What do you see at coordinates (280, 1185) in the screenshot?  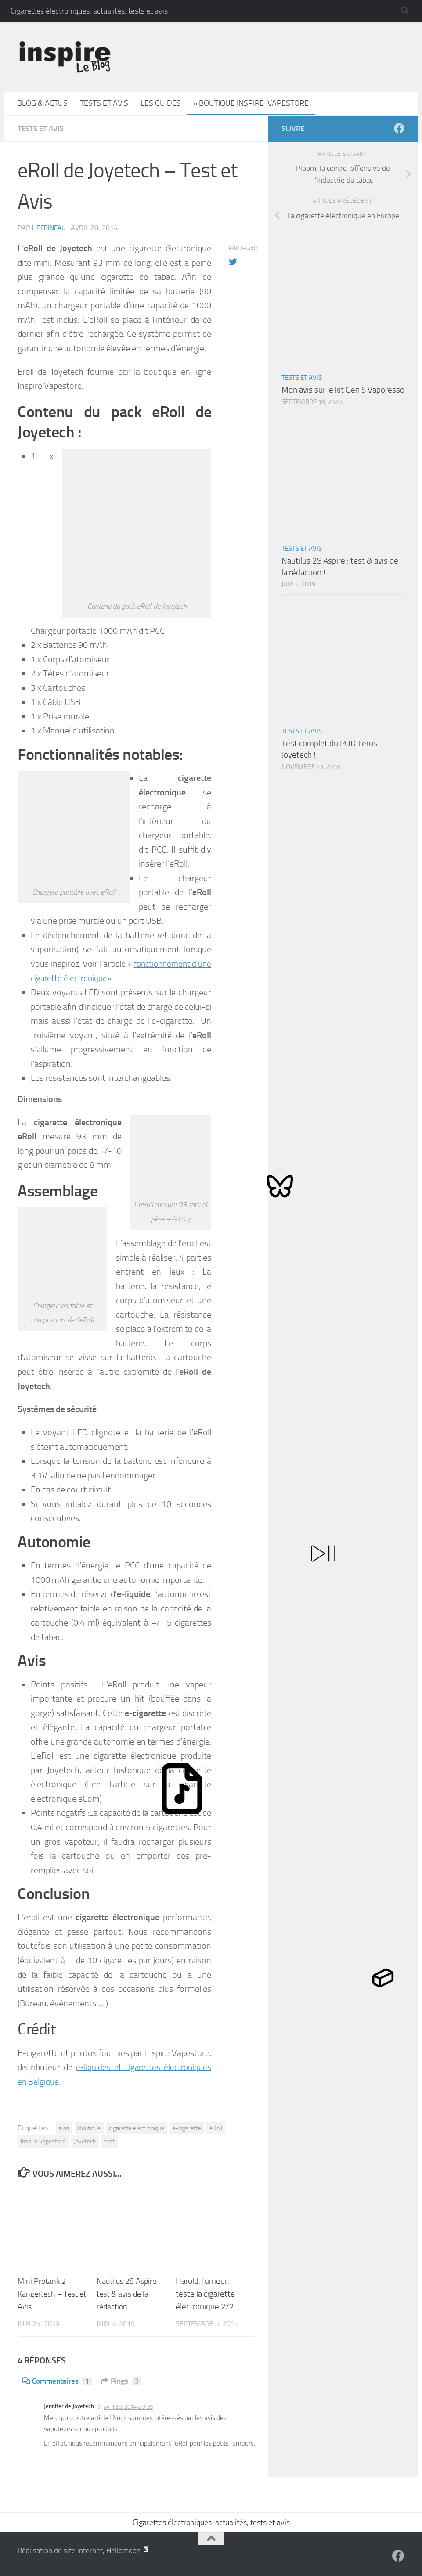 I see `open the Bluesky app` at bounding box center [280, 1185].